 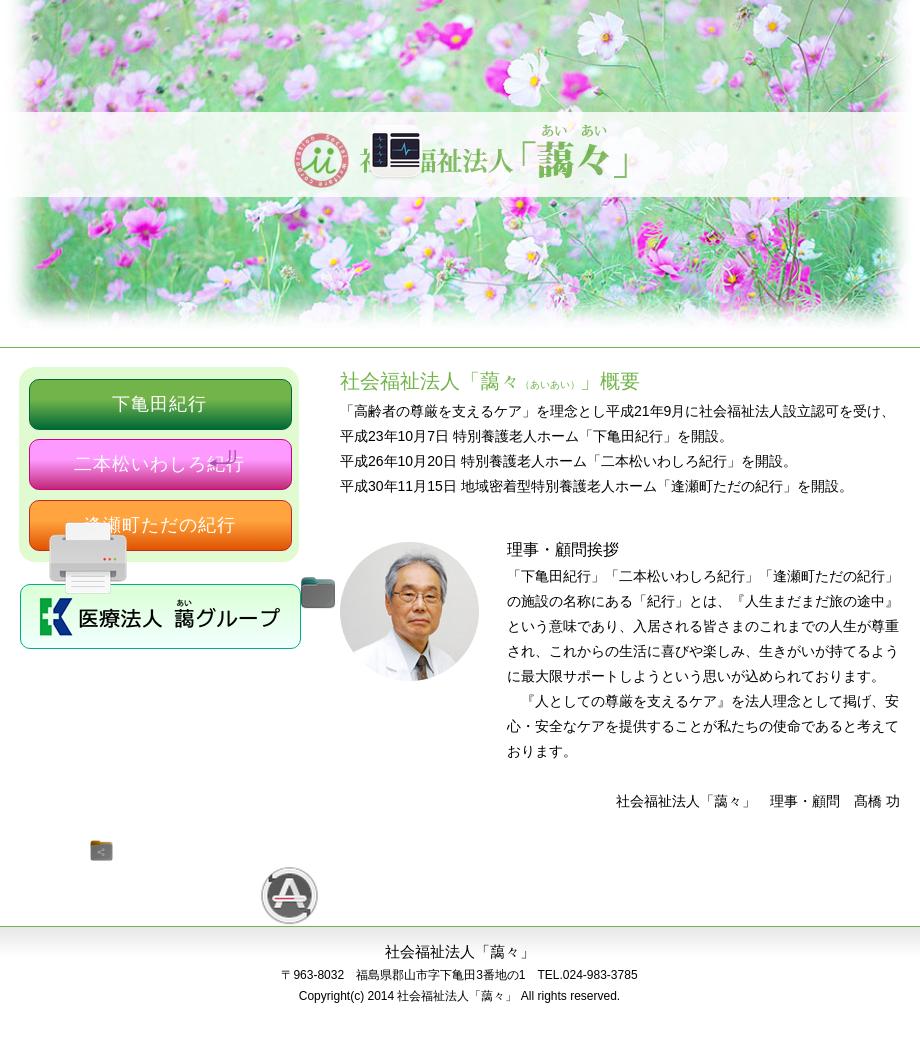 I want to click on open mission center system monitor, so click(x=396, y=151).